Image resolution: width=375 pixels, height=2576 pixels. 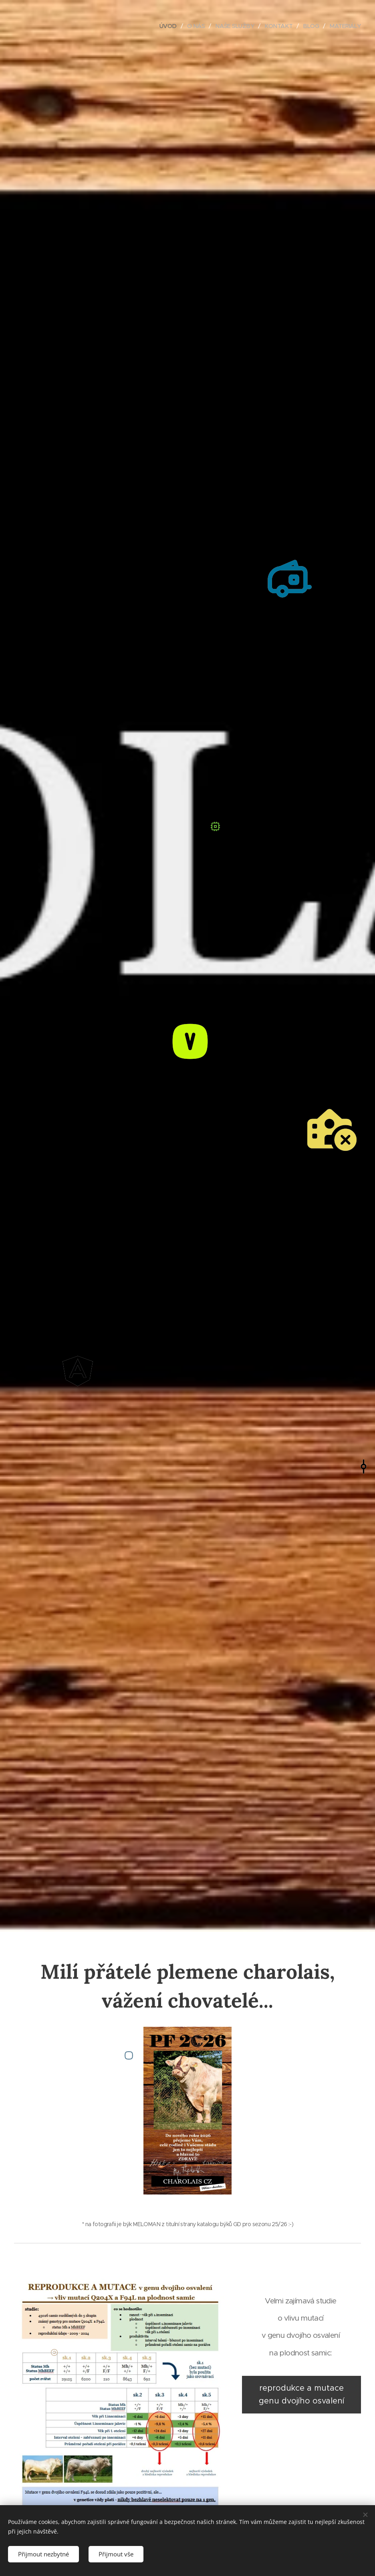 What do you see at coordinates (288, 578) in the screenshot?
I see `browse caravan or RV rentals` at bounding box center [288, 578].